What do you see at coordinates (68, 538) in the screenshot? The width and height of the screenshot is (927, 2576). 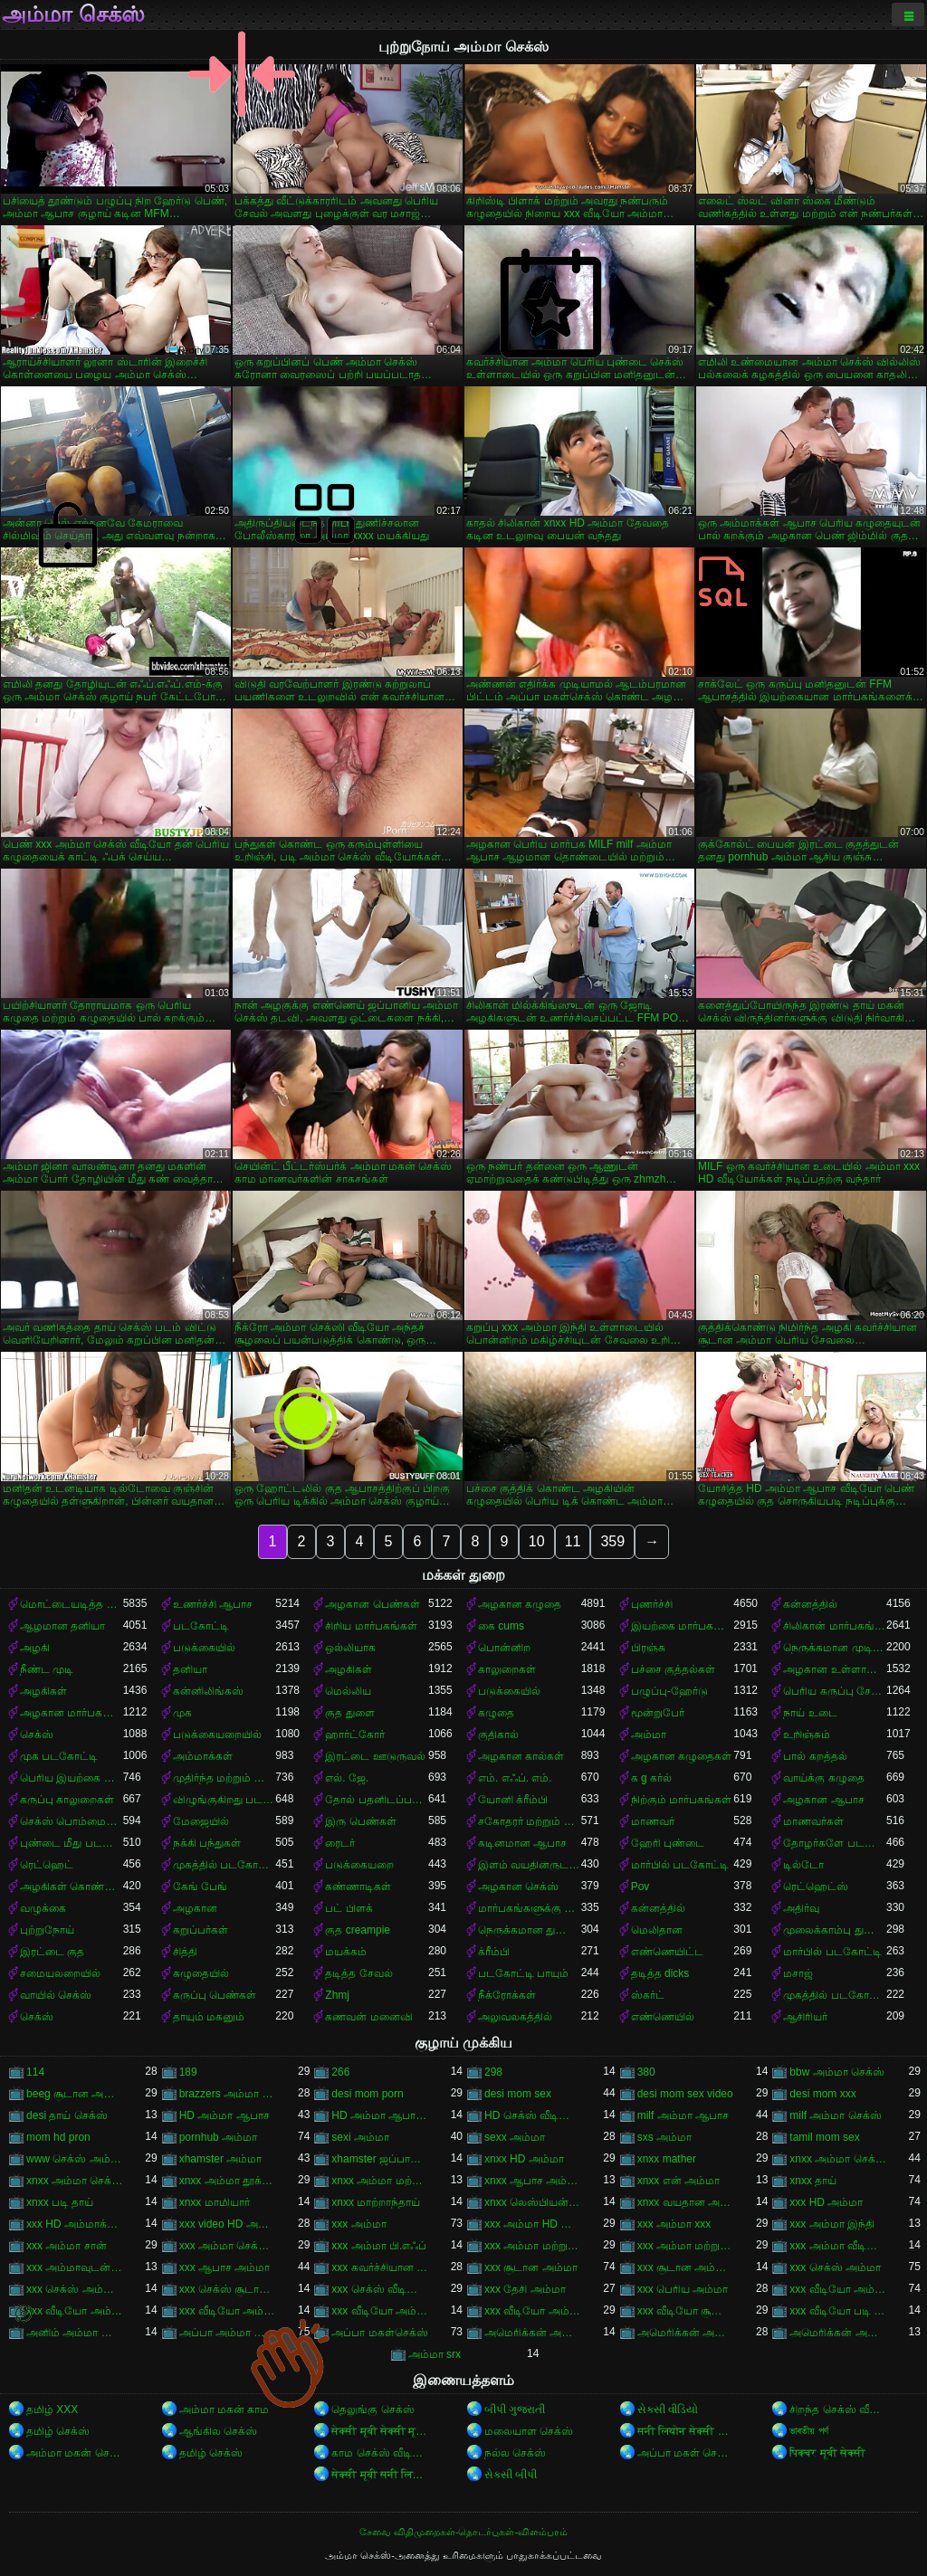 I see `unlock a protected item or feature` at bounding box center [68, 538].